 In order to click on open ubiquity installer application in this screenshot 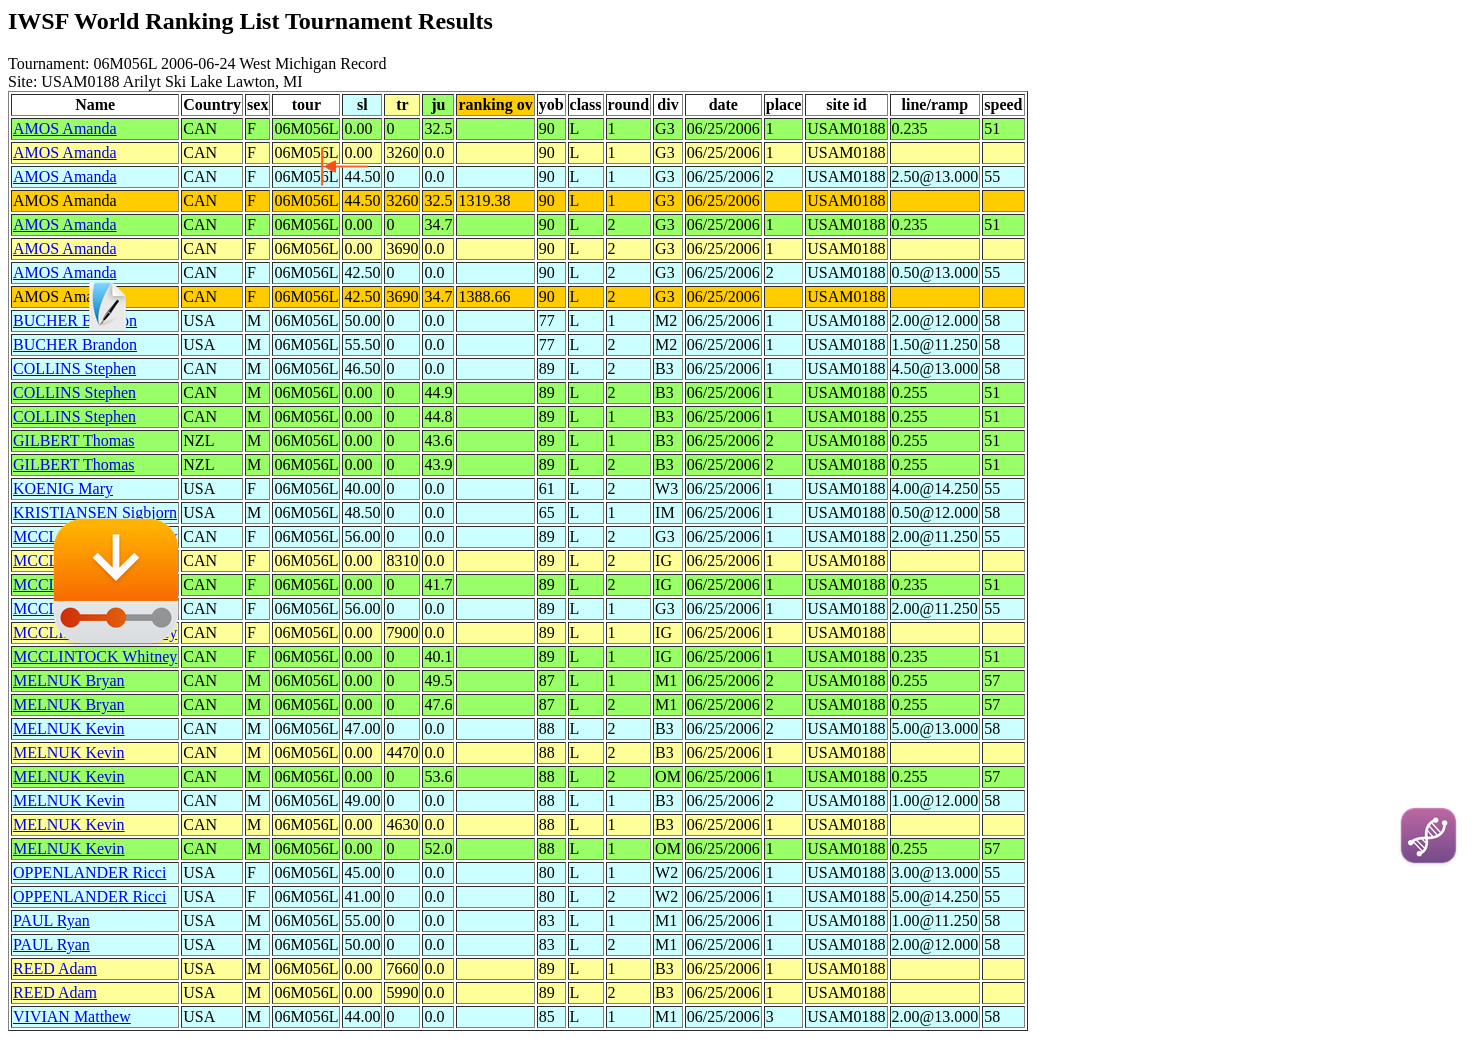, I will do `click(116, 581)`.